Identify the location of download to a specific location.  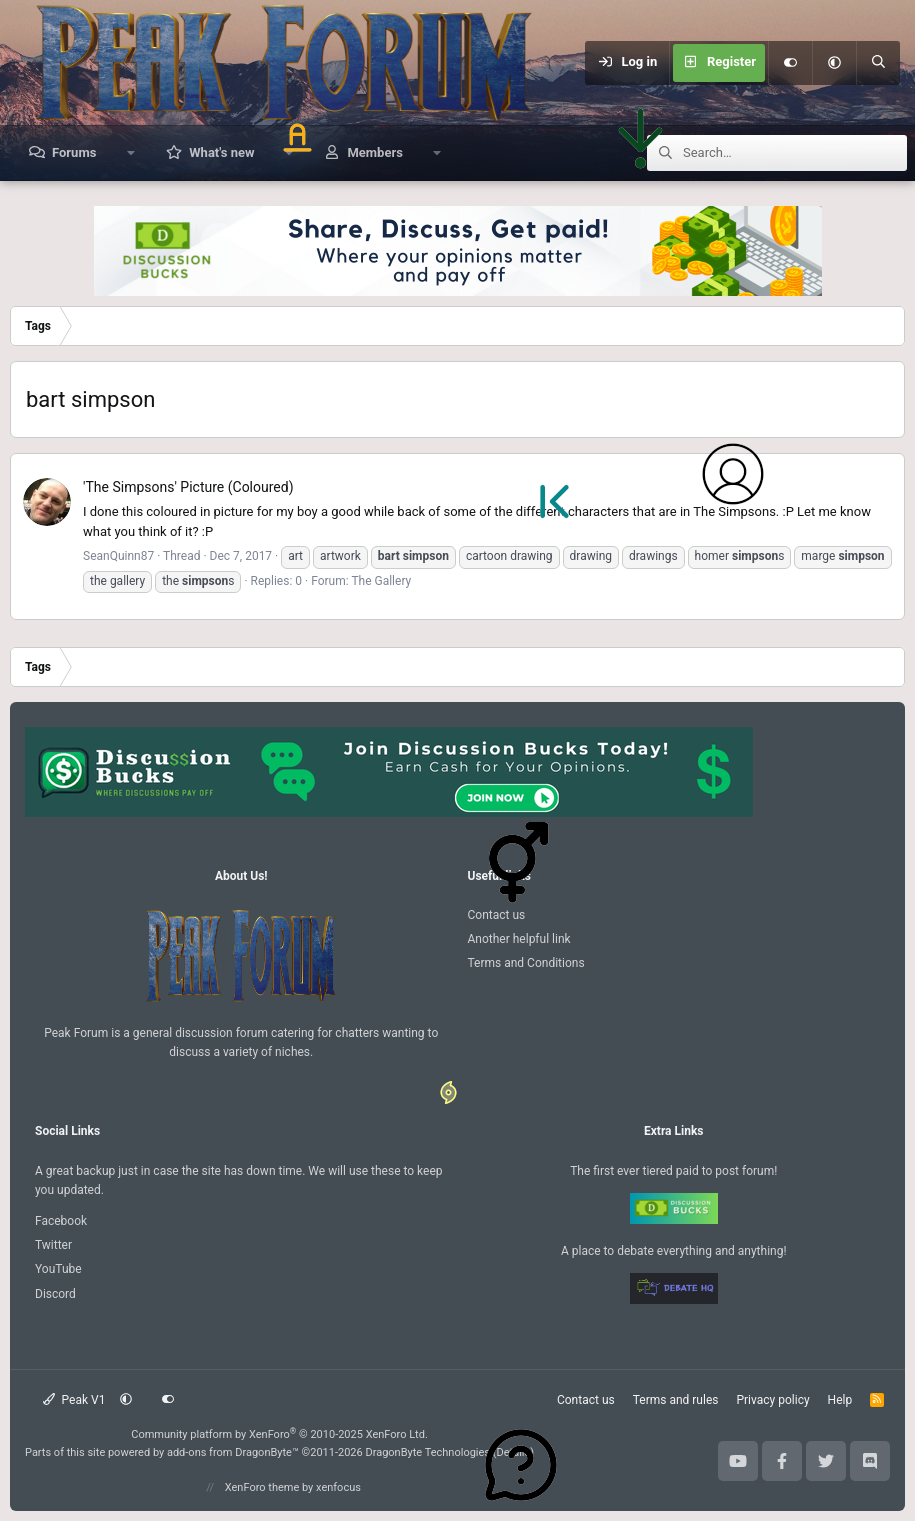
(640, 138).